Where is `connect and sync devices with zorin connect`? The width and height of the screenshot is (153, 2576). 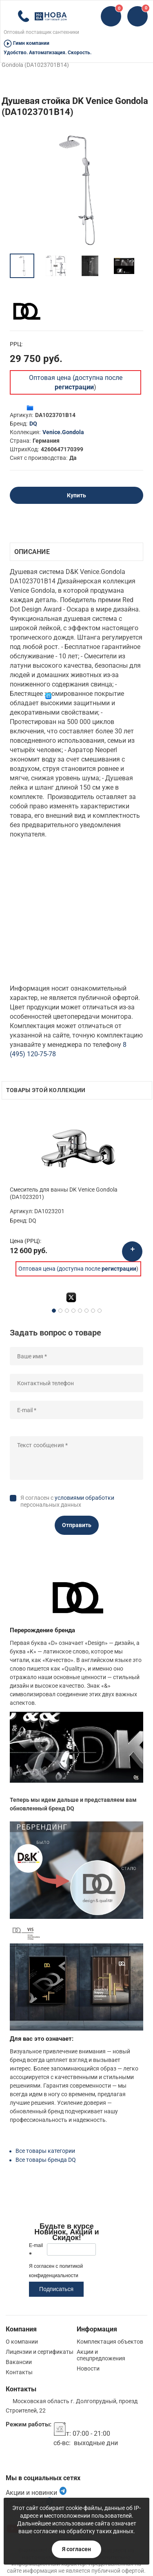 connect and sync devices with zorin connect is located at coordinates (48, 696).